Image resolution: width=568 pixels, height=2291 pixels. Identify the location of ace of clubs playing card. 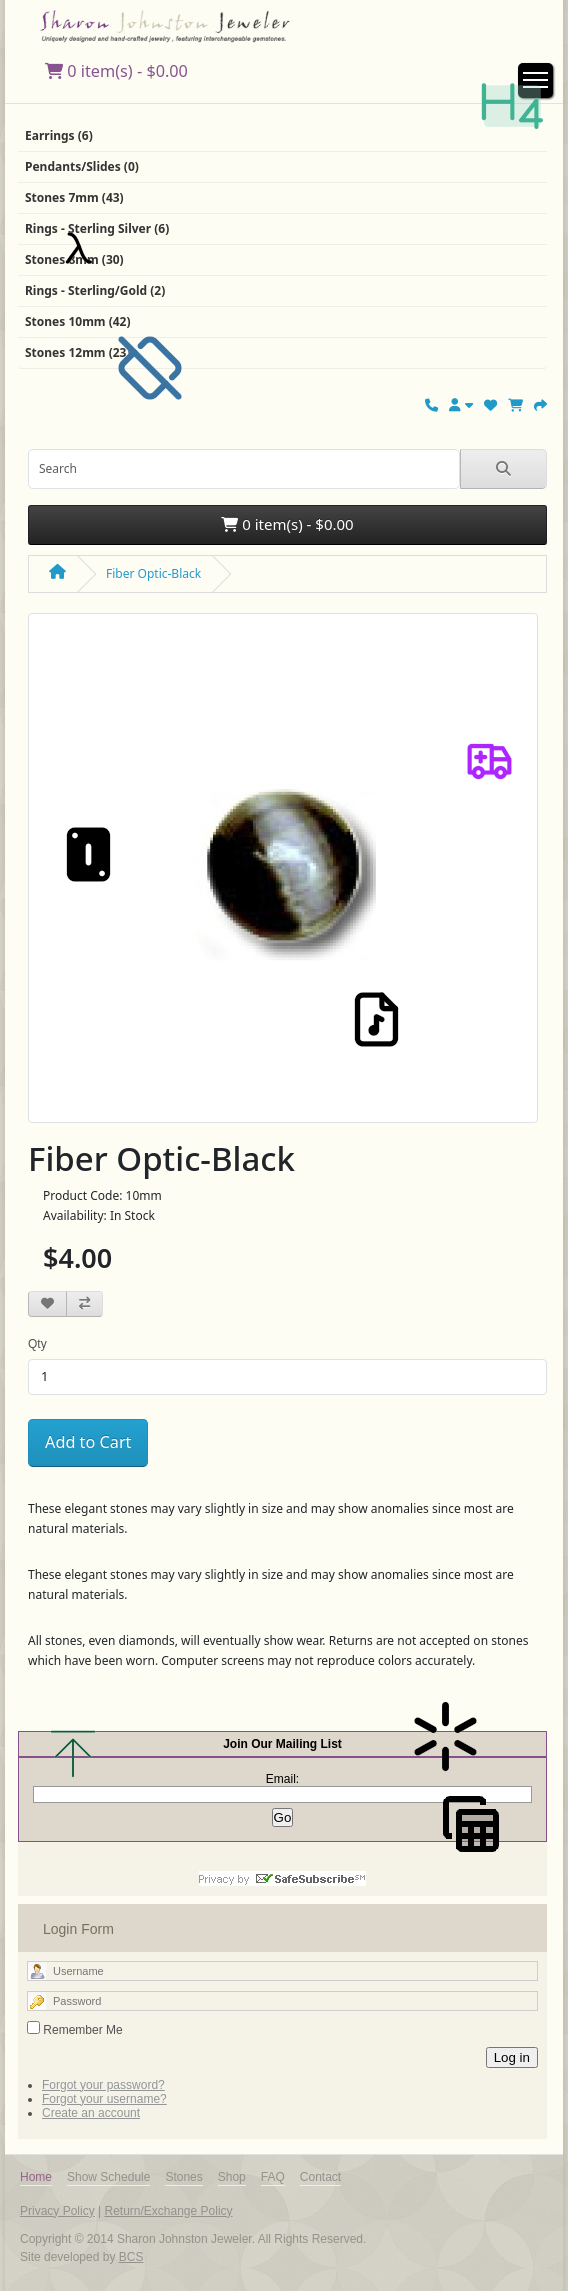
(88, 854).